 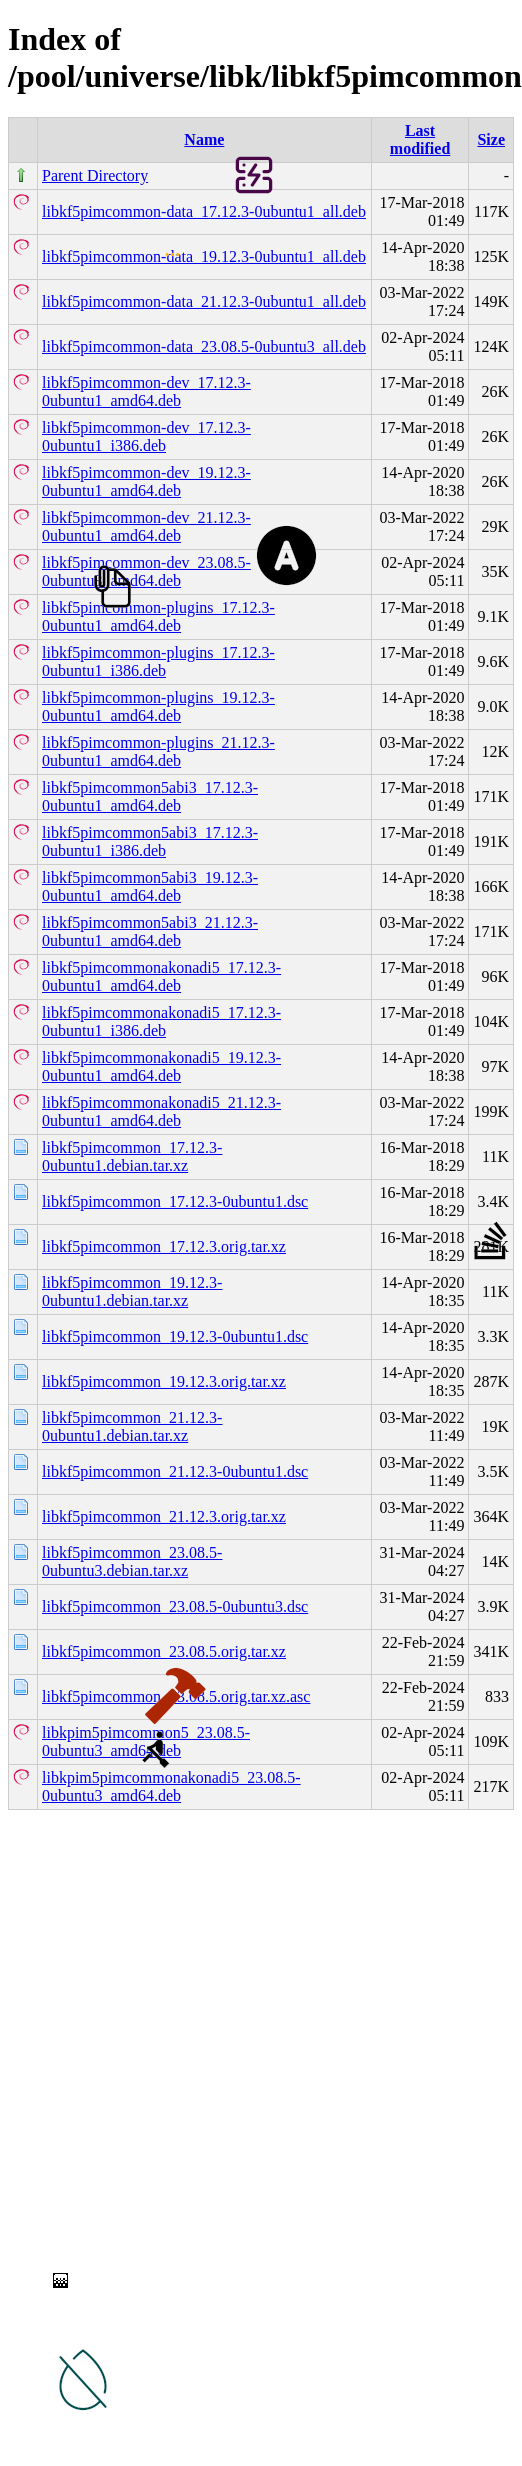 What do you see at coordinates (83, 2382) in the screenshot?
I see `disable water or liquid detection` at bounding box center [83, 2382].